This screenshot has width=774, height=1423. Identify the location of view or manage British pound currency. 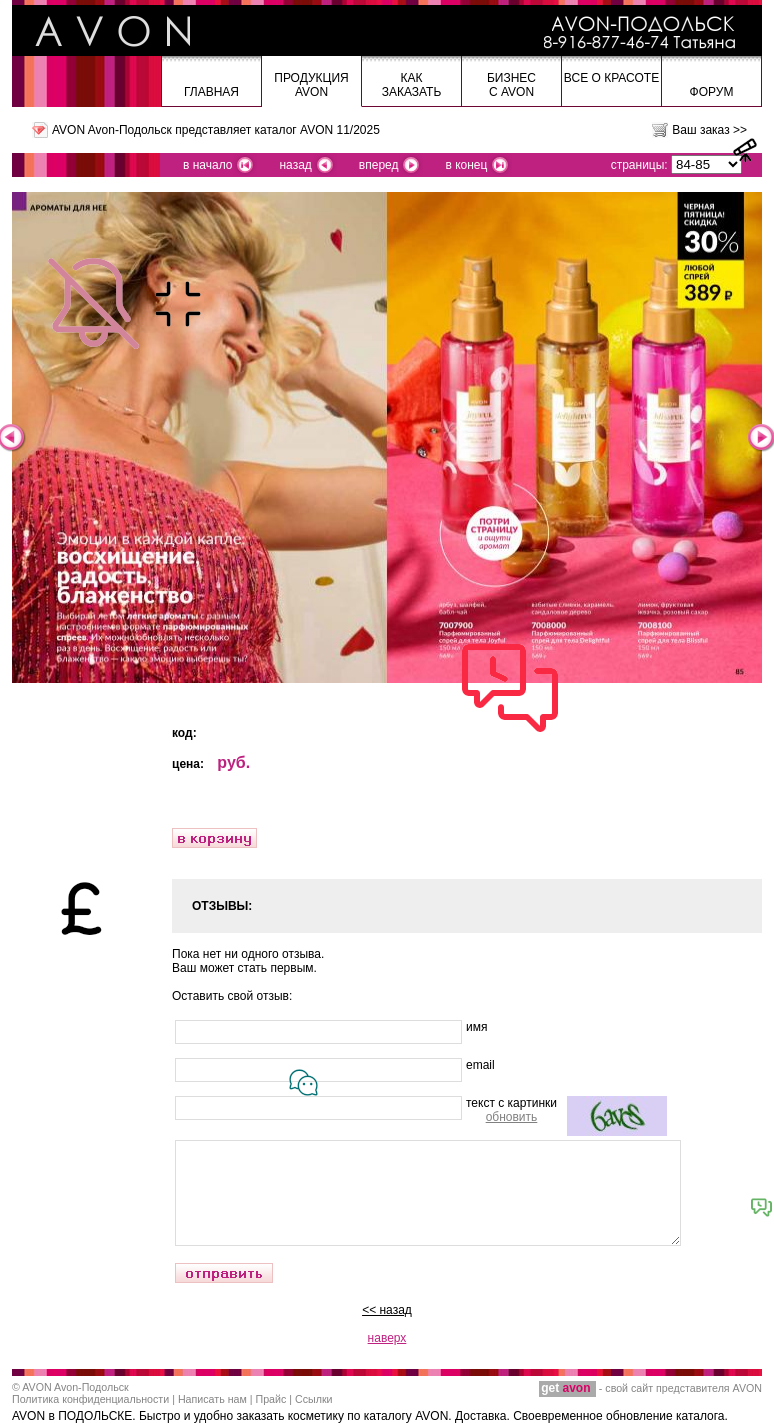
(81, 908).